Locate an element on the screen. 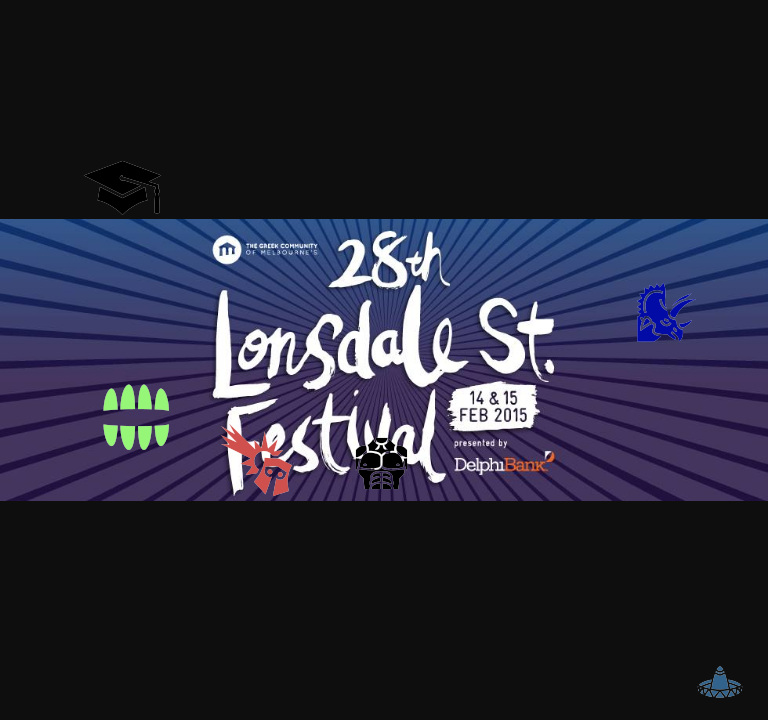  access dinosaur-themed game or content is located at coordinates (667, 312).